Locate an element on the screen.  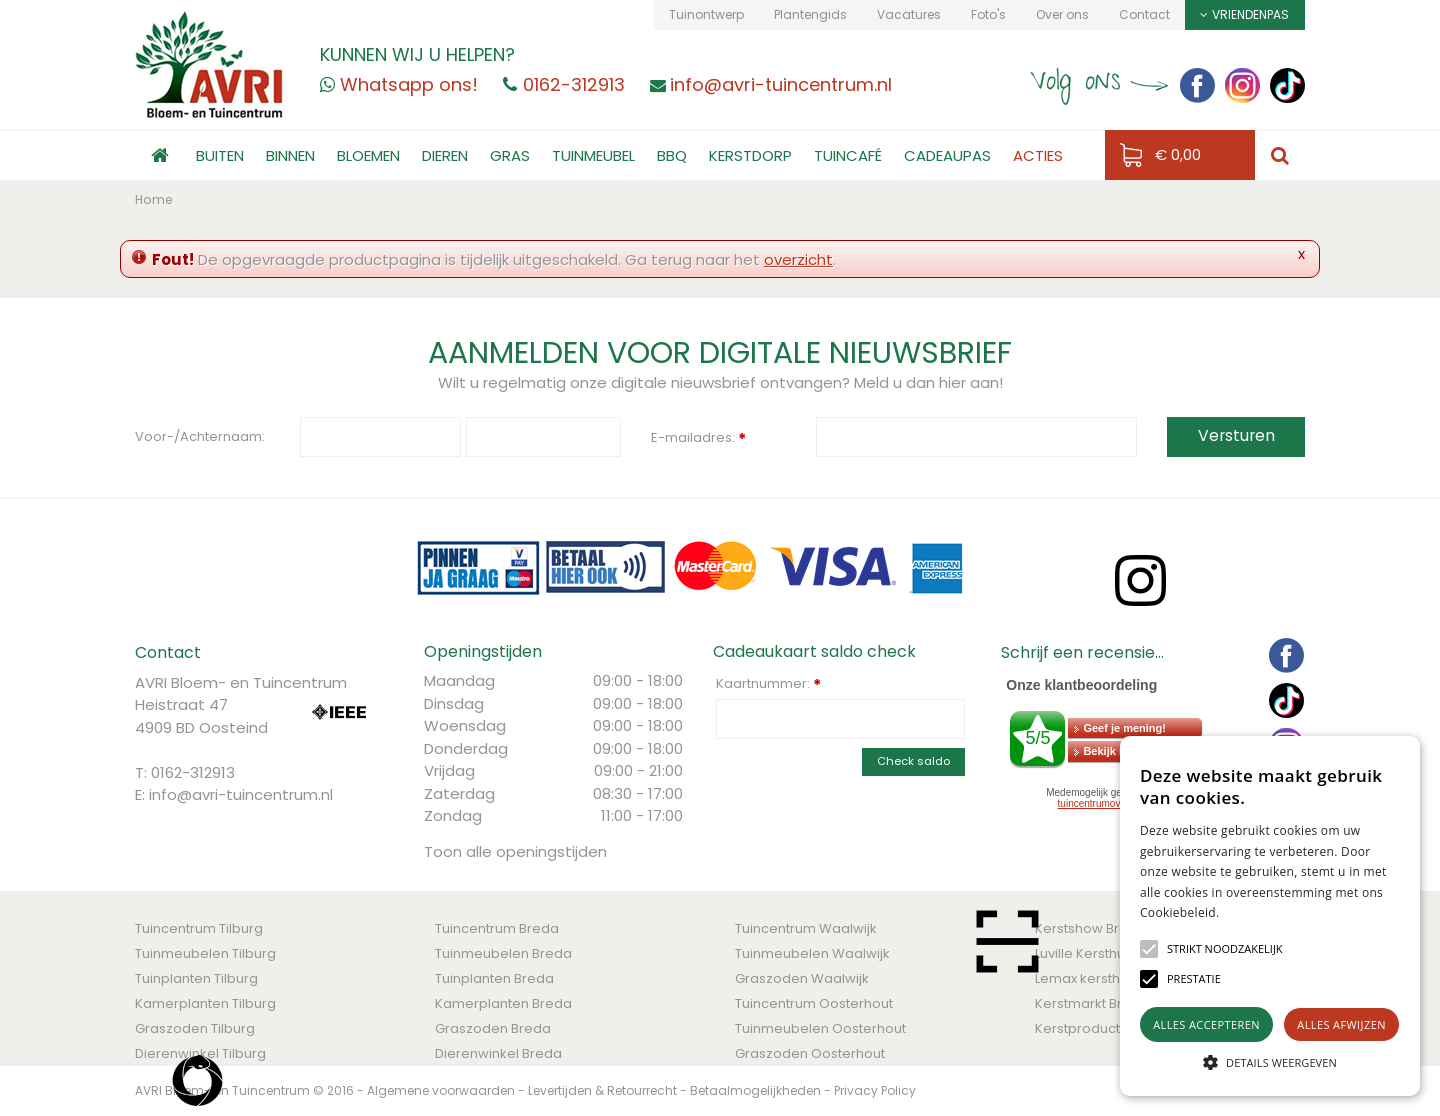
open the Instagram app is located at coordinates (1140, 580).